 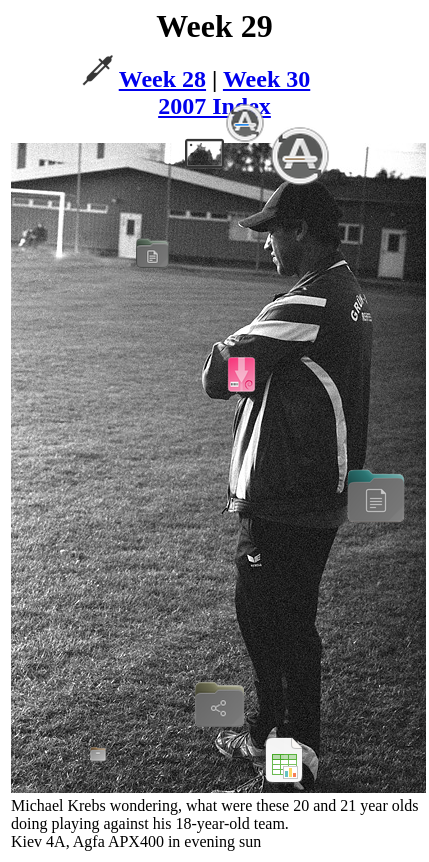 I want to click on open the file manager application, so click(x=98, y=754).